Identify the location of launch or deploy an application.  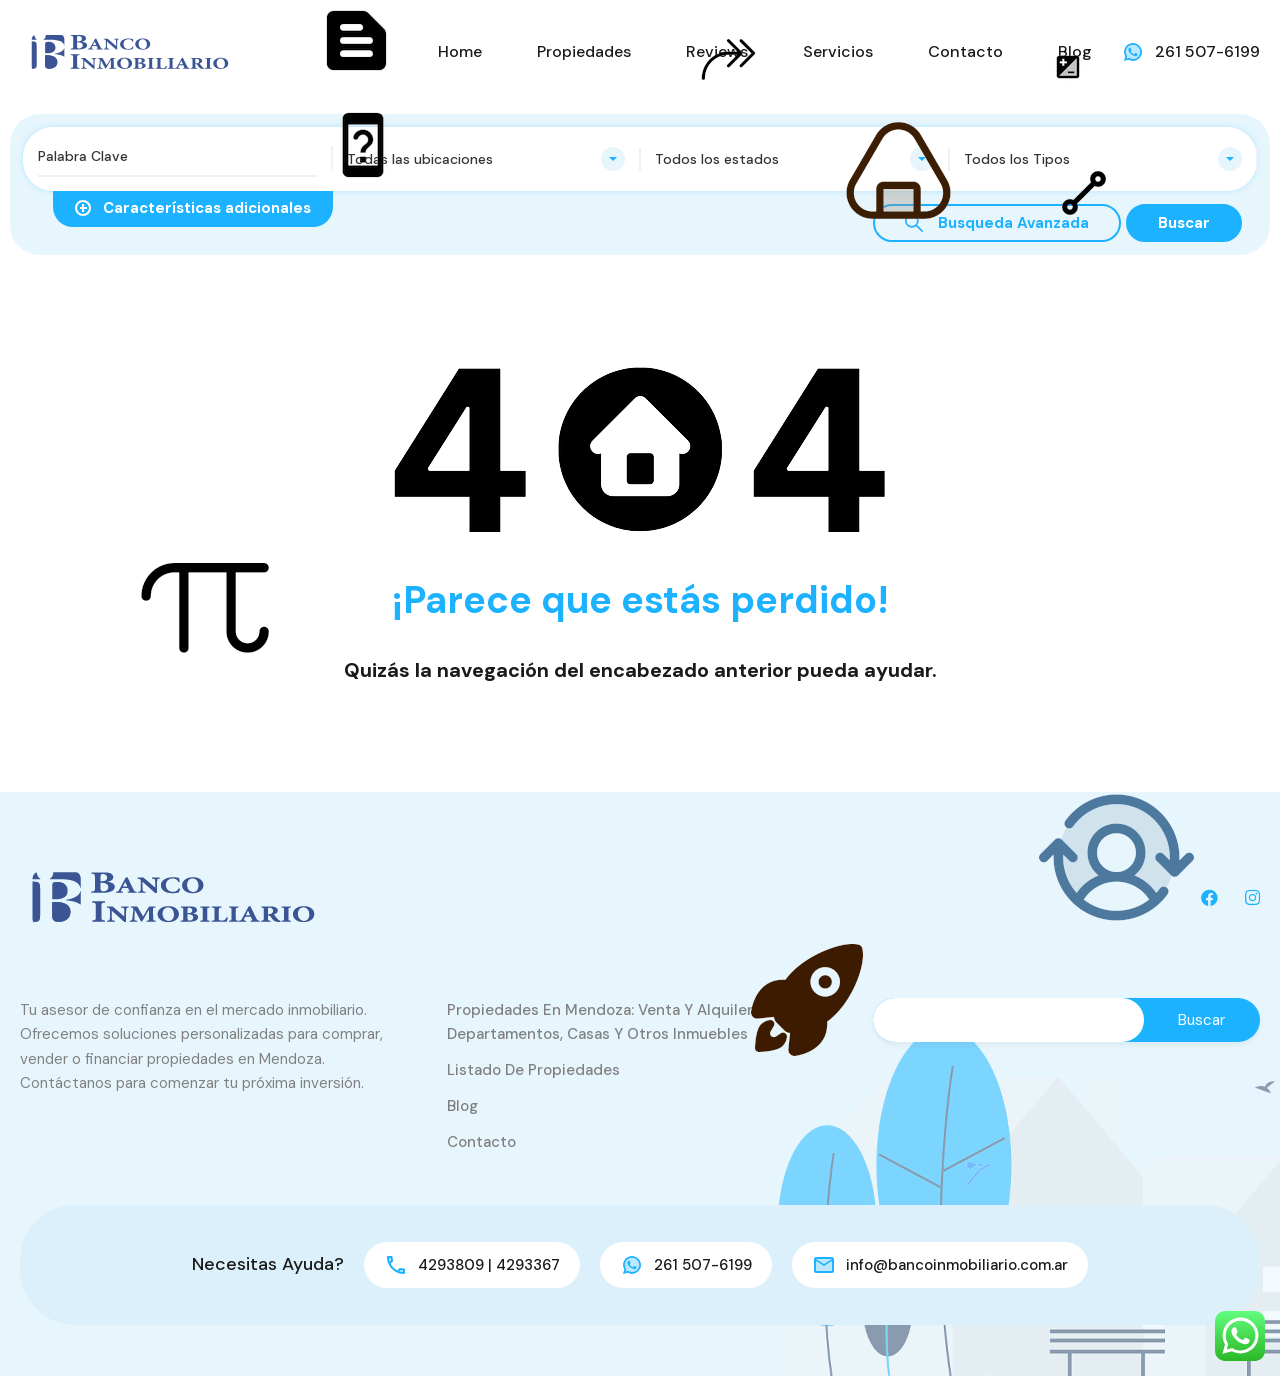
(807, 1000).